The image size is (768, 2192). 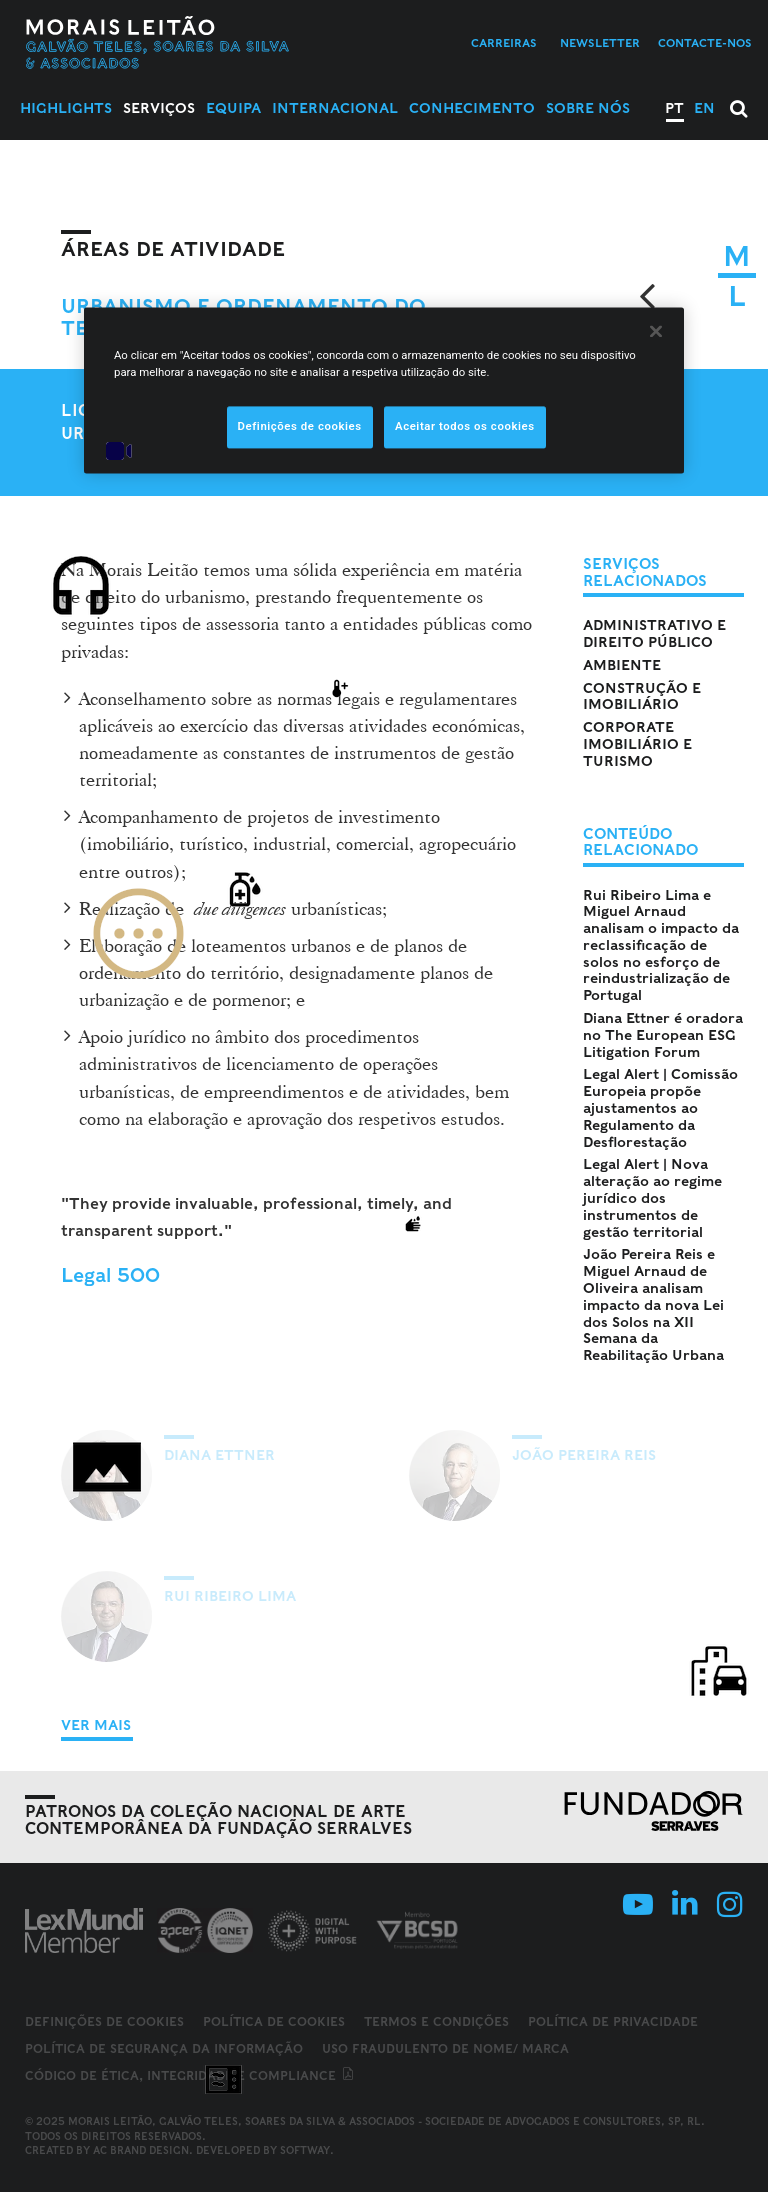 I want to click on increase temperature setting, so click(x=338, y=688).